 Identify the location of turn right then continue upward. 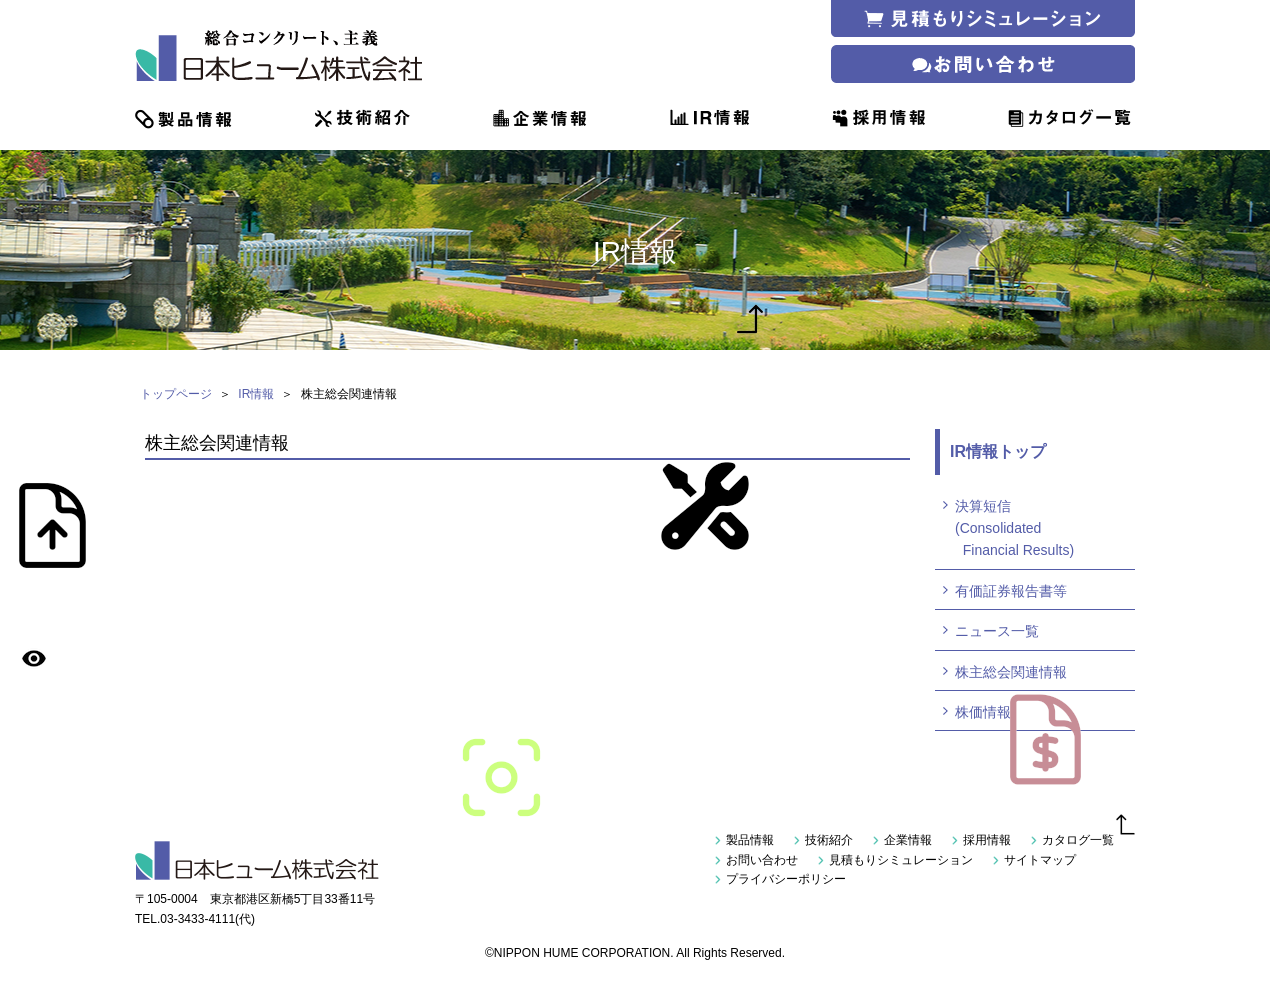
(750, 319).